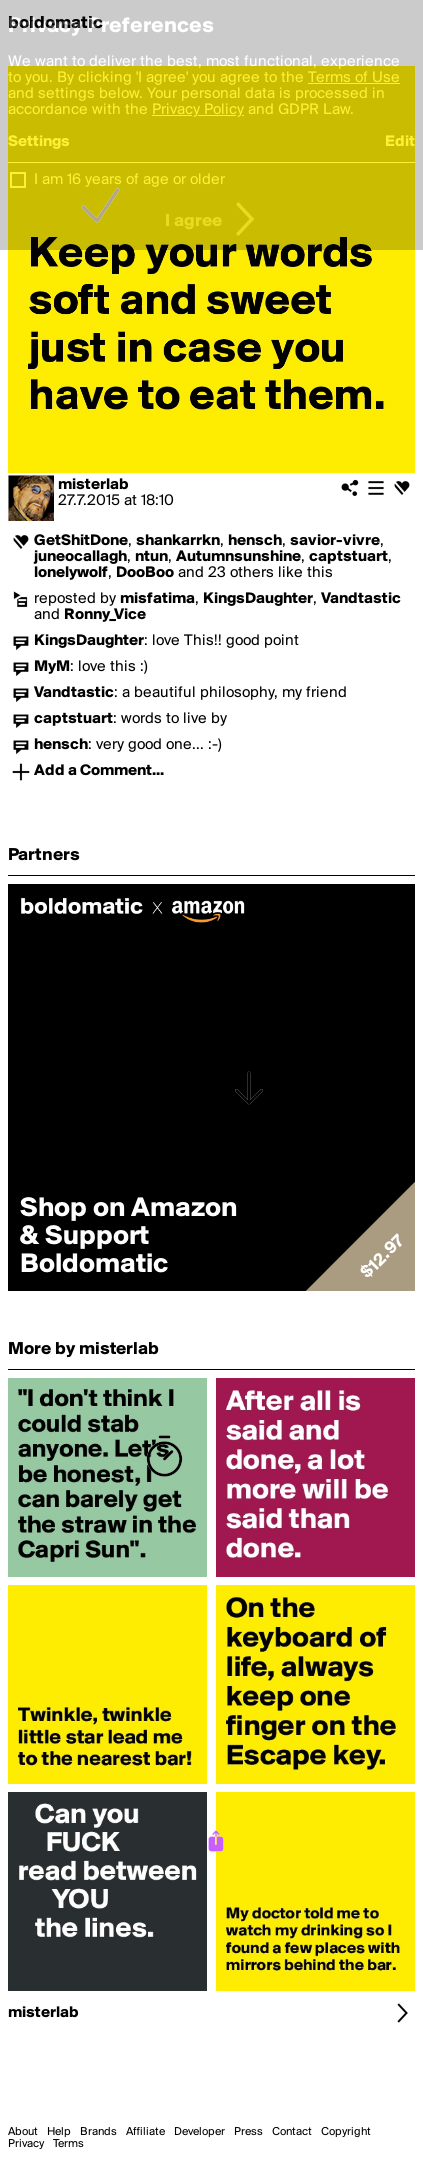 The height and width of the screenshot is (2170, 423). I want to click on share content to another app or service, so click(216, 1841).